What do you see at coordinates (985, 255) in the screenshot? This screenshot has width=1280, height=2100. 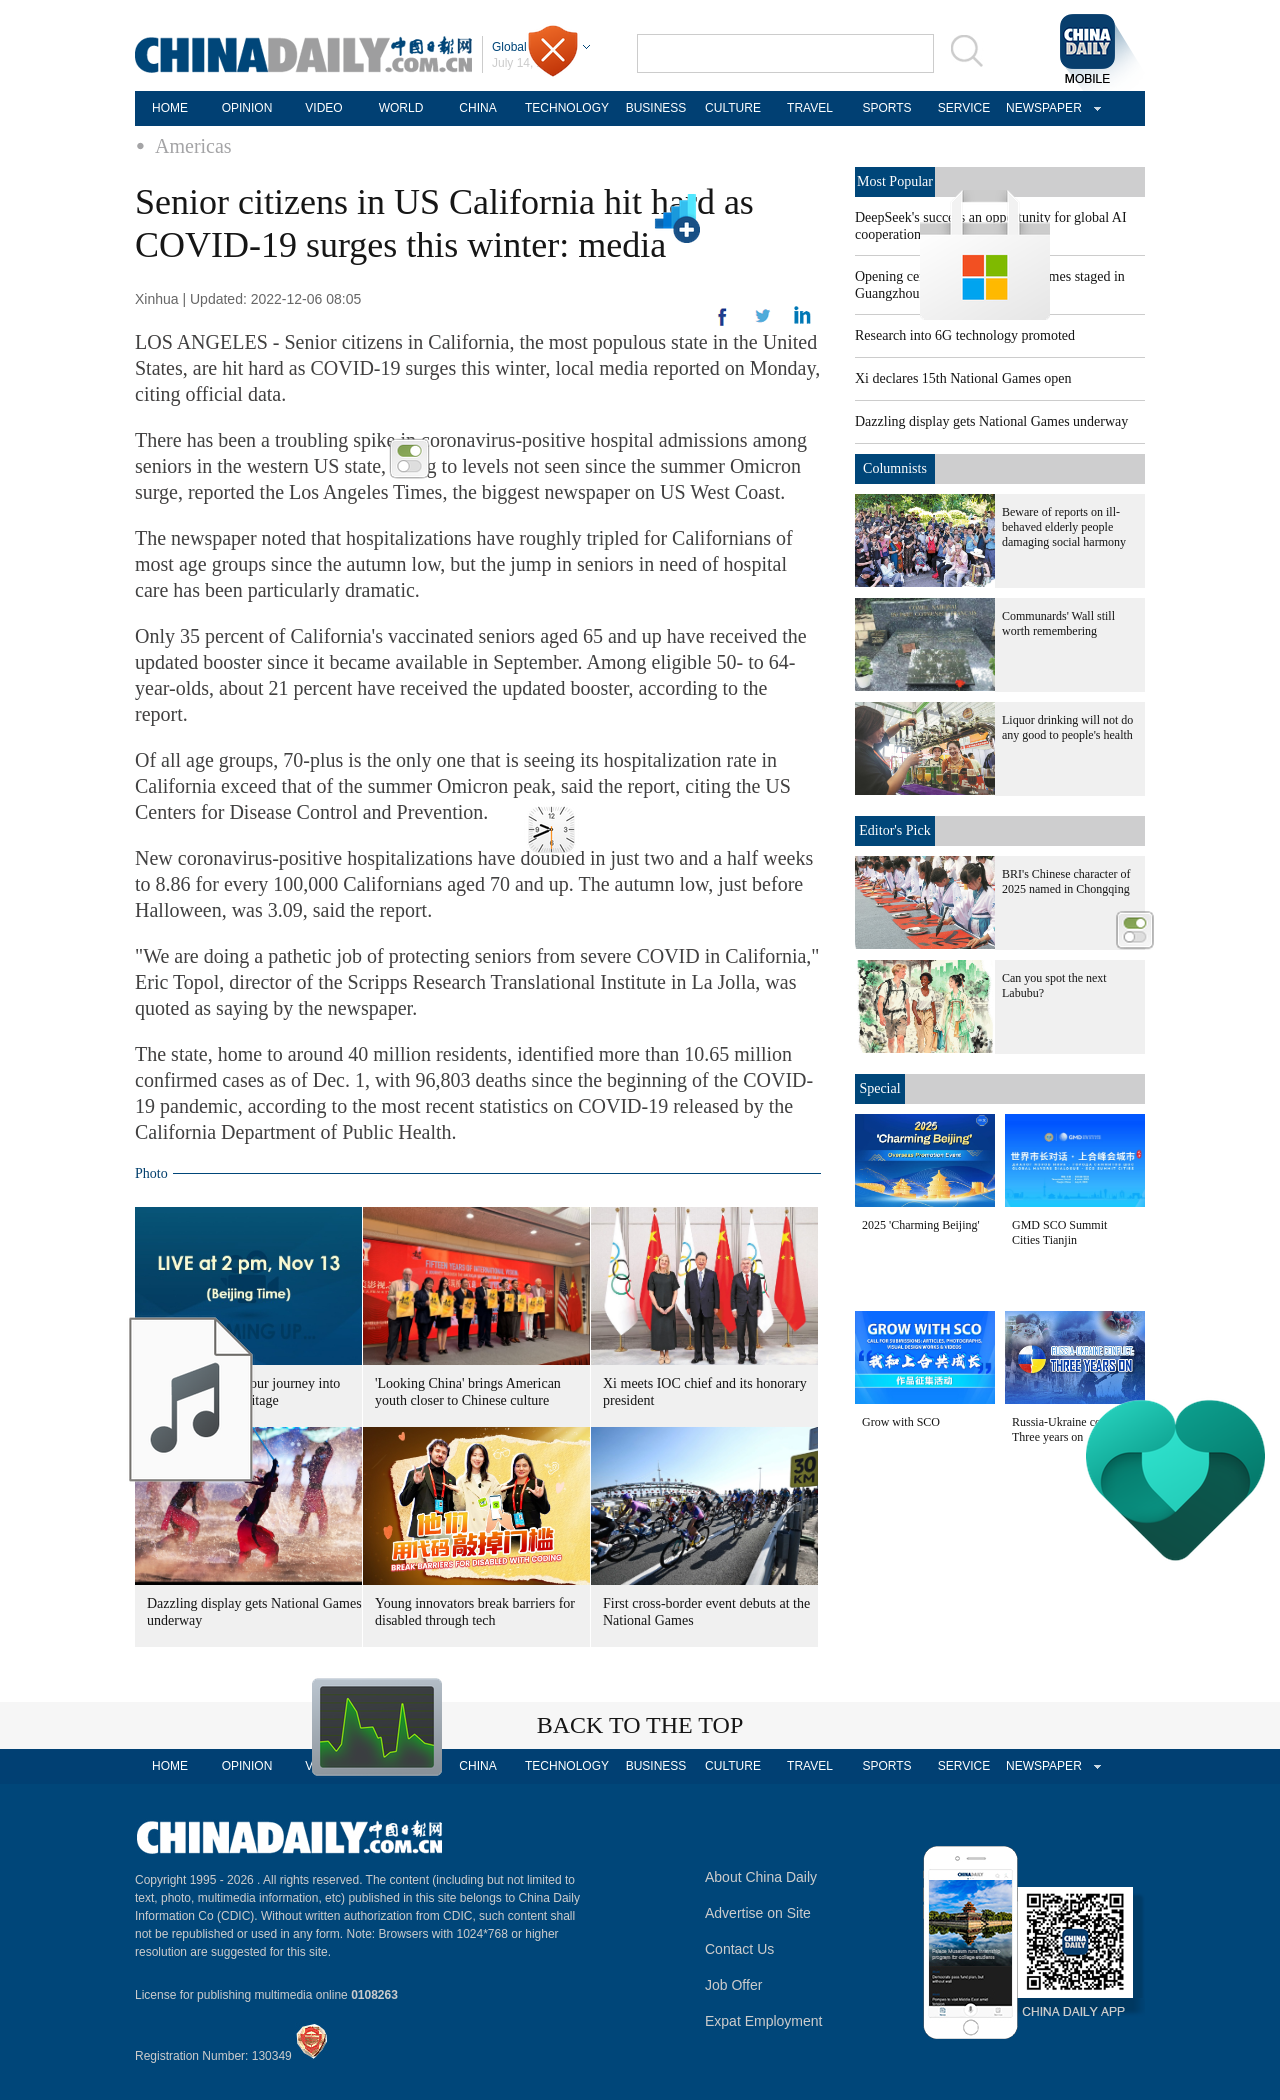 I see `open the Microsoft Store app` at bounding box center [985, 255].